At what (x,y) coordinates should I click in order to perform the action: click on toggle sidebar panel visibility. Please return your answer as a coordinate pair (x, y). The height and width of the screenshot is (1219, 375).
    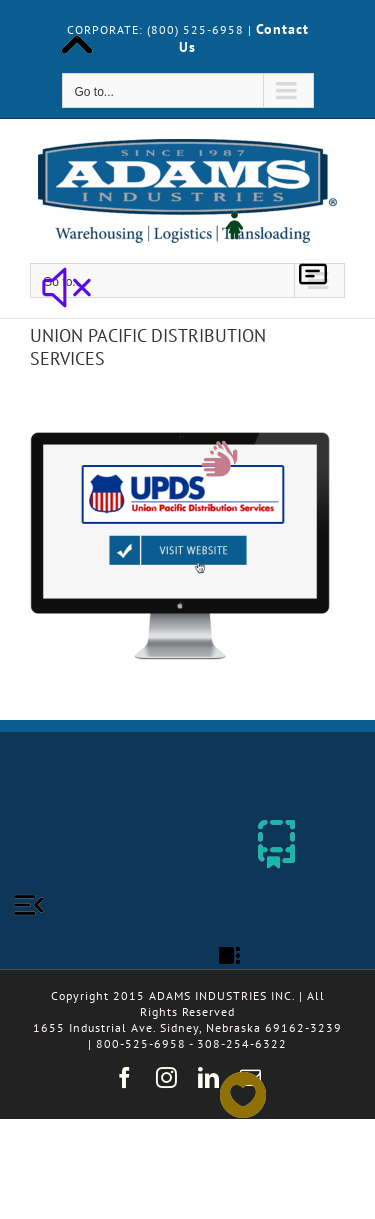
    Looking at the image, I should click on (229, 955).